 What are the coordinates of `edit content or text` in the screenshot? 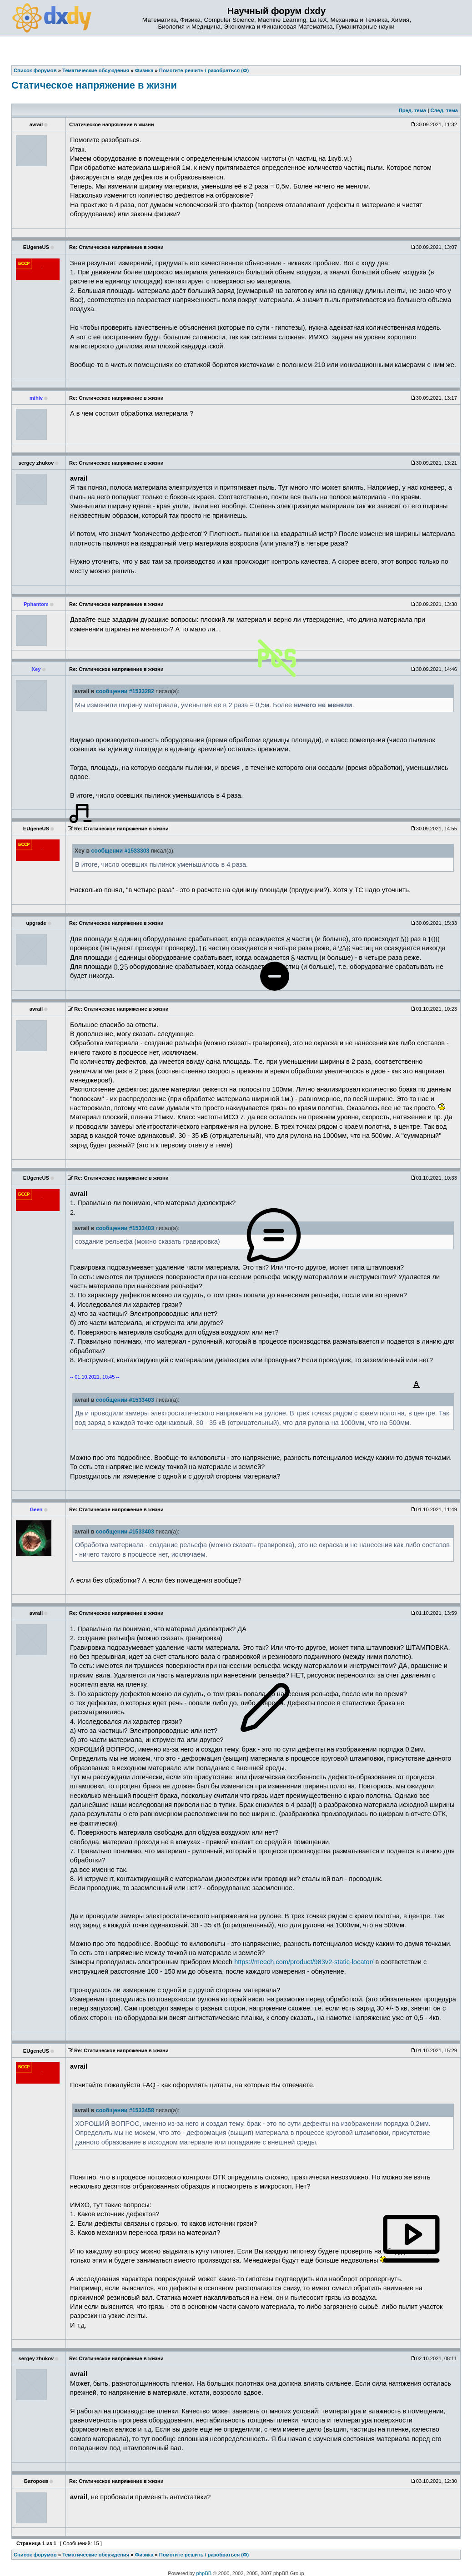 It's located at (265, 1707).